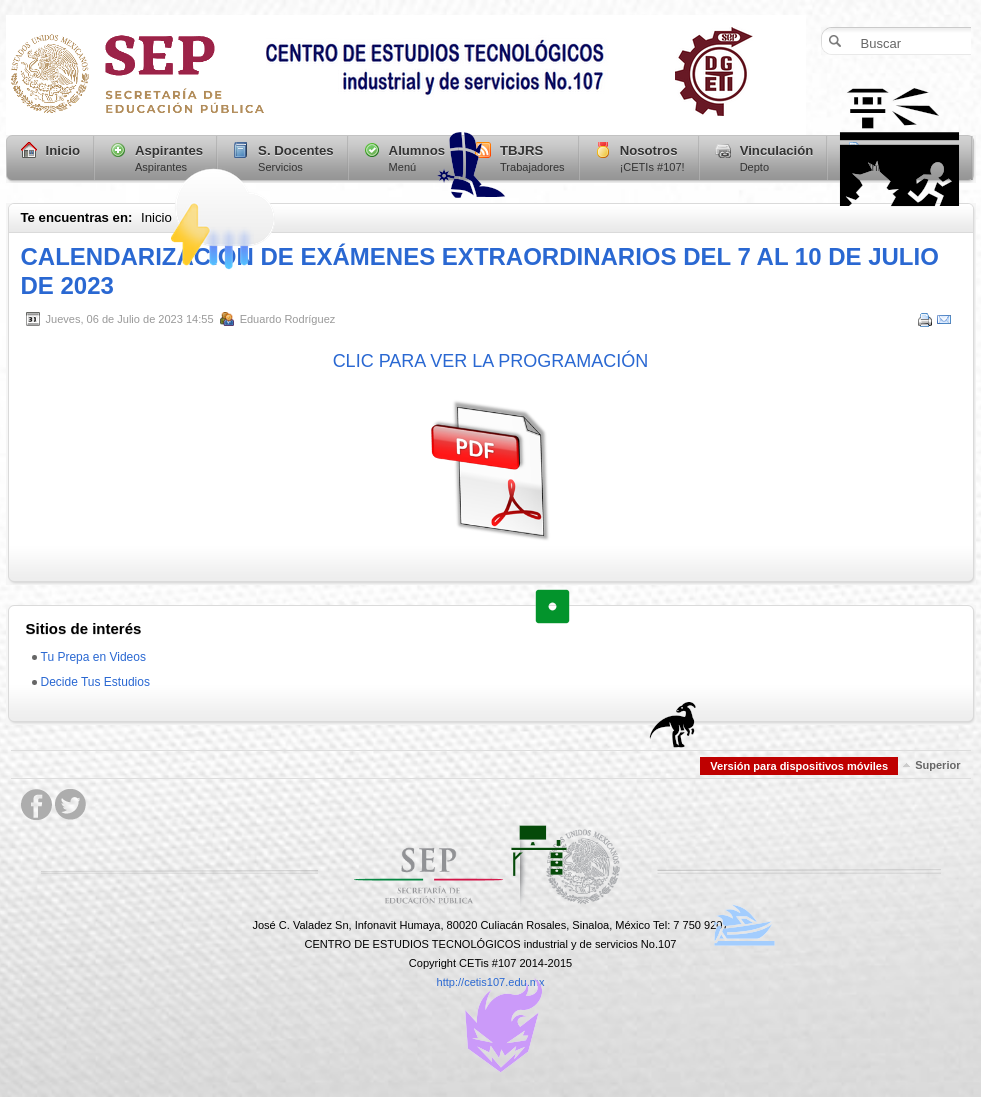 The width and height of the screenshot is (981, 1097). What do you see at coordinates (673, 725) in the screenshot?
I see `select parasaurolophus dinosaur character` at bounding box center [673, 725].